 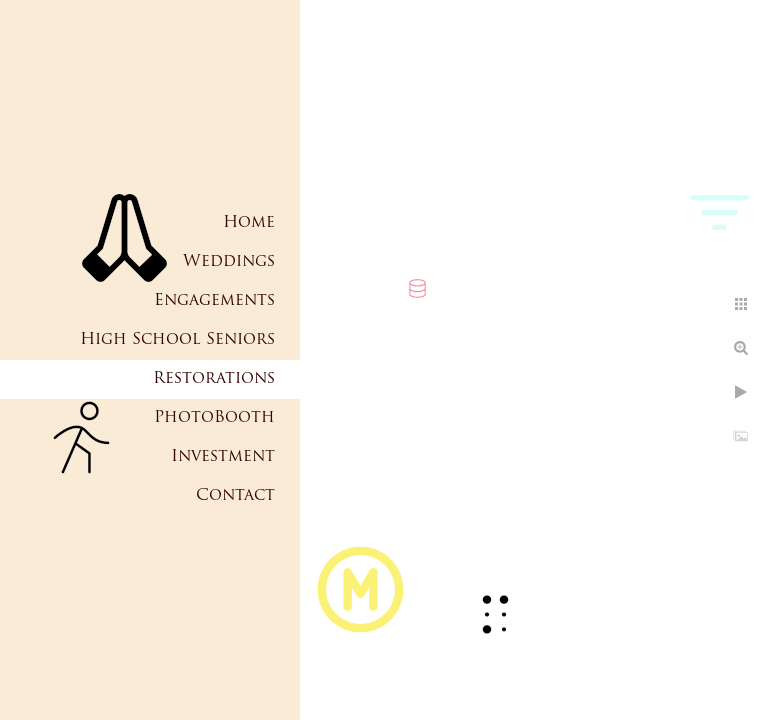 I want to click on filter or sort list items, so click(x=719, y=213).